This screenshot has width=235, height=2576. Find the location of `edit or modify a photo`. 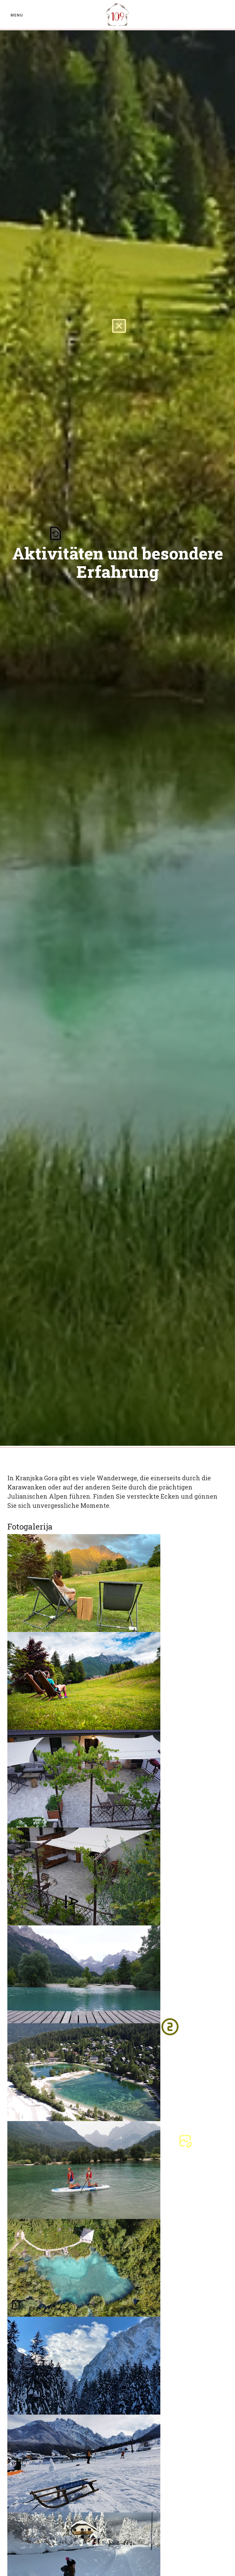

edit or modify a photo is located at coordinates (185, 2141).